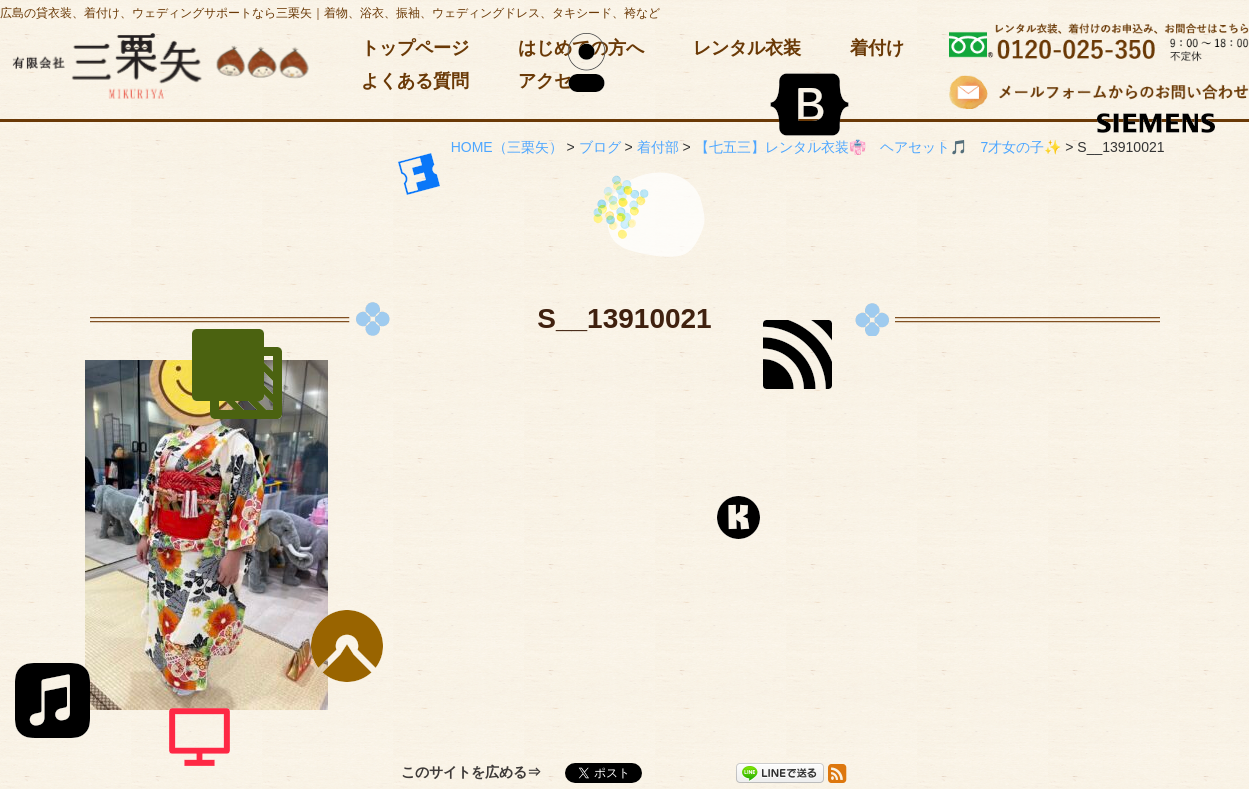 Image resolution: width=1249 pixels, height=789 pixels. I want to click on open the komoot app, so click(347, 646).